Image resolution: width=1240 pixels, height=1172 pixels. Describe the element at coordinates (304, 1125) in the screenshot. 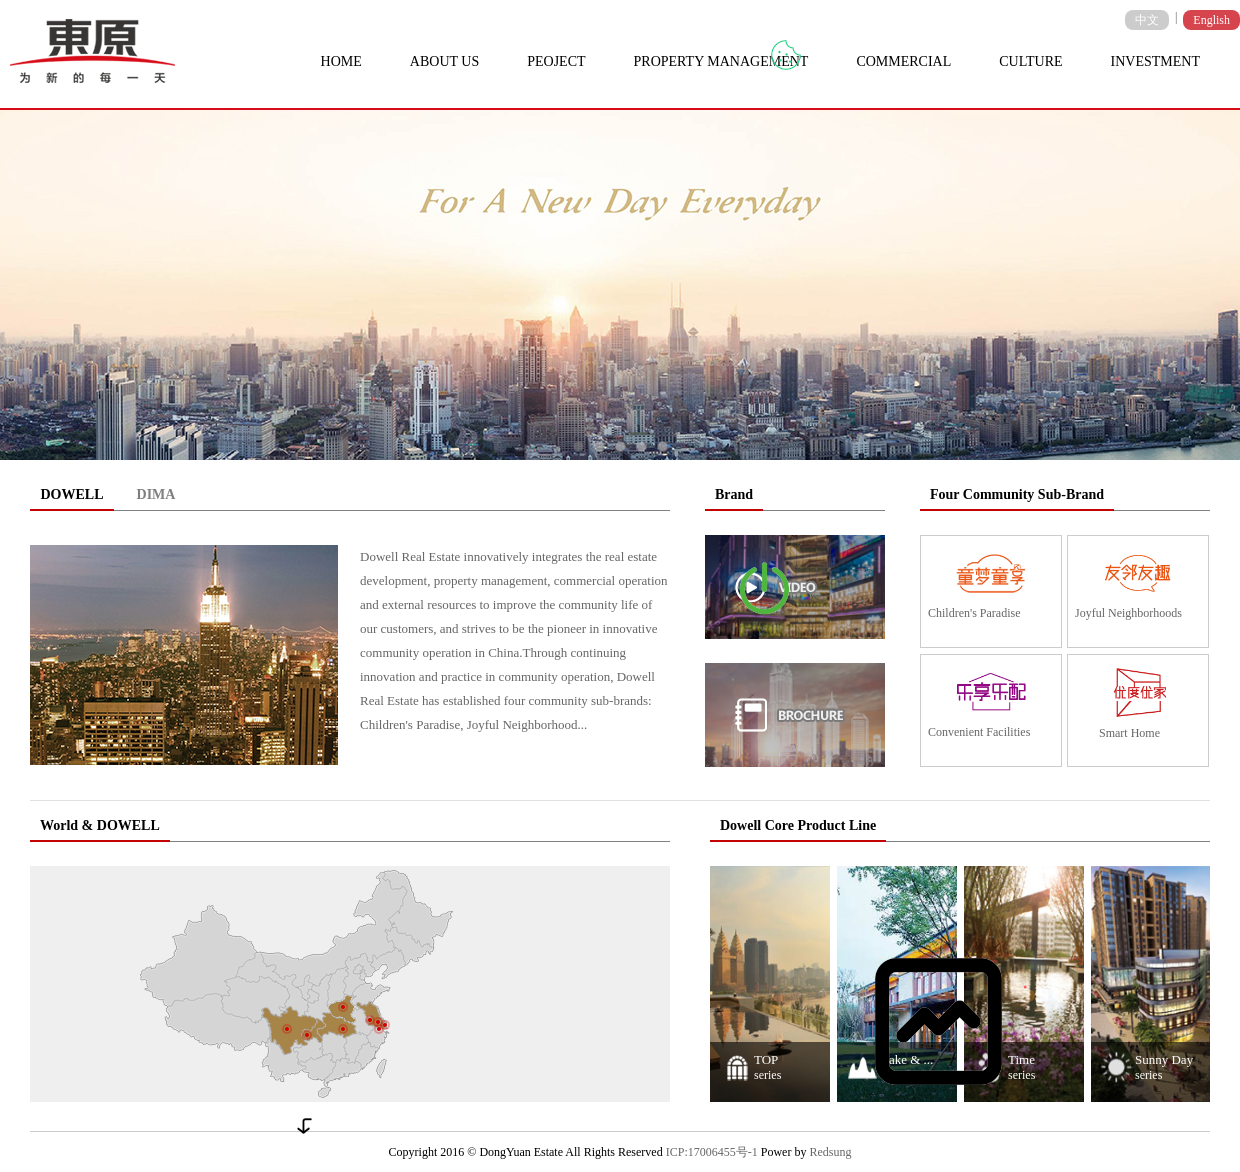

I see `go back and down in navigation` at that location.